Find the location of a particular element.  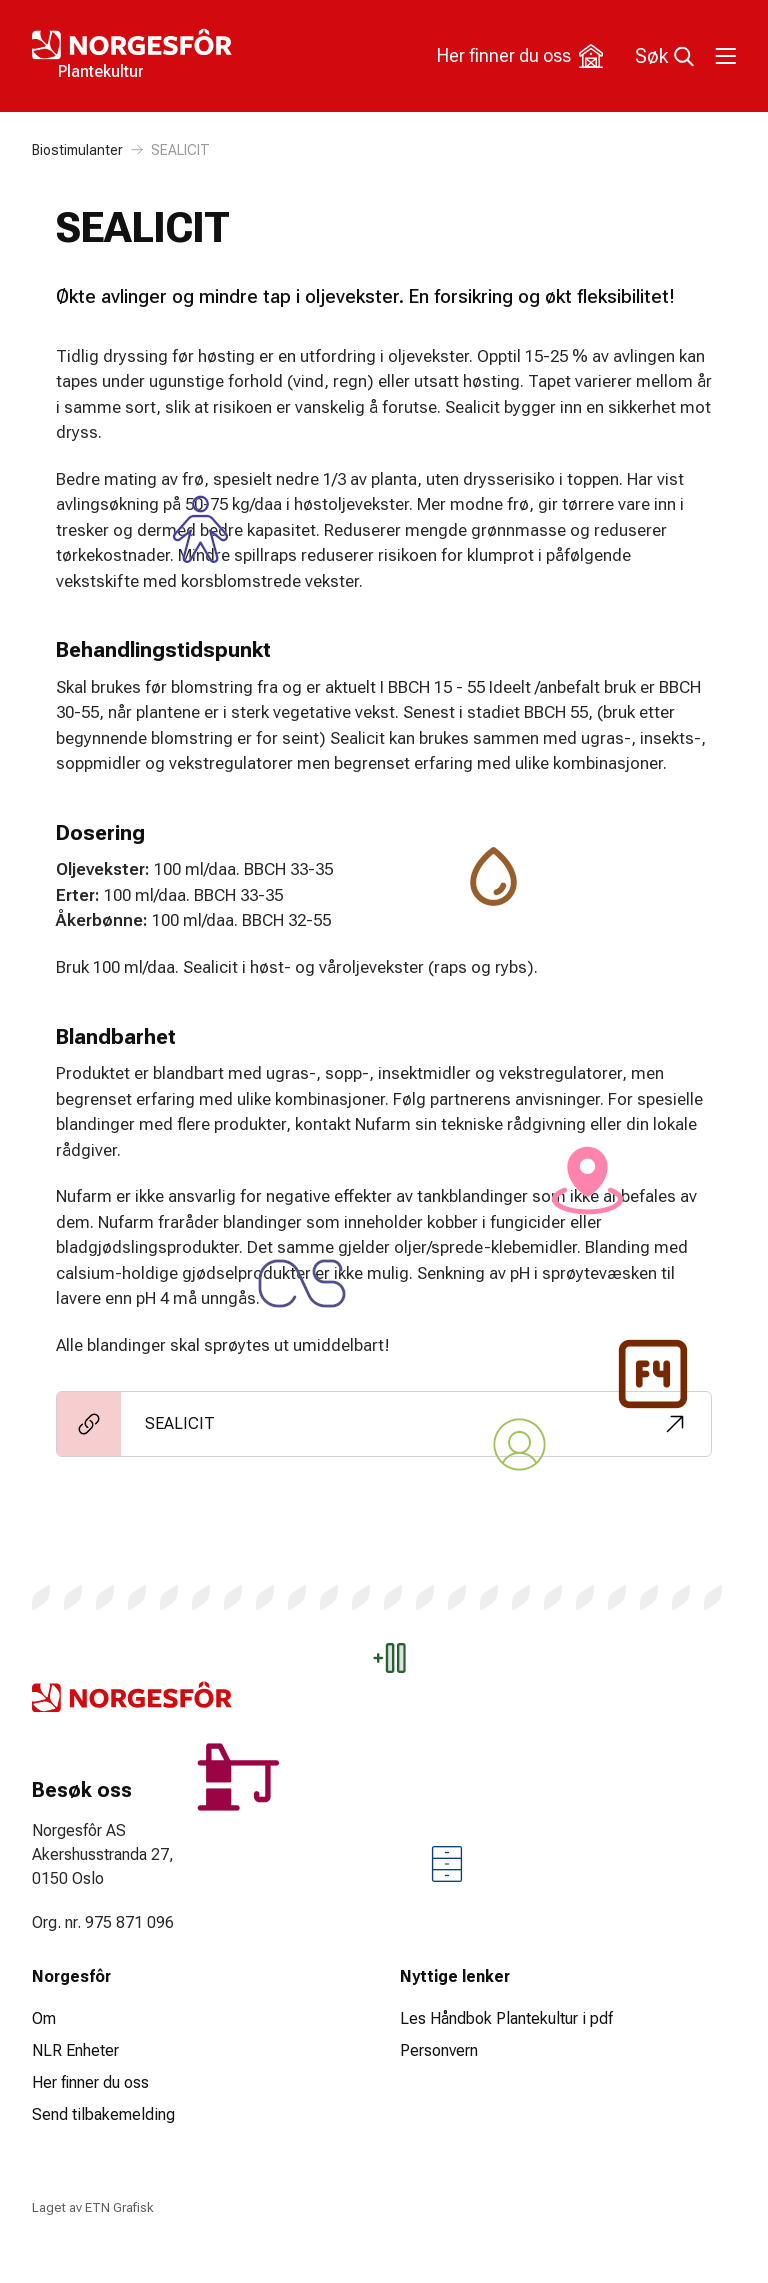

access construction or building management tools is located at coordinates (237, 1777).